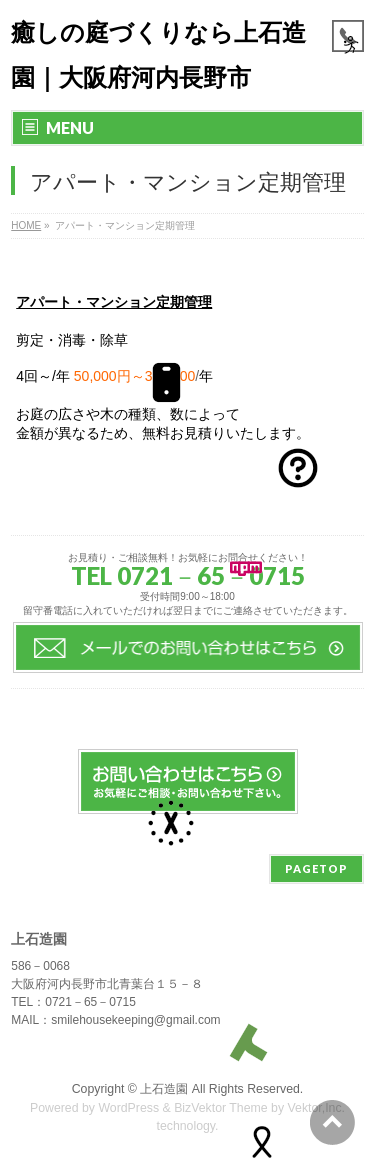 This screenshot has height=1165, width=375. Describe the element at coordinates (248, 1042) in the screenshot. I see `trapeze app or service branding` at that location.